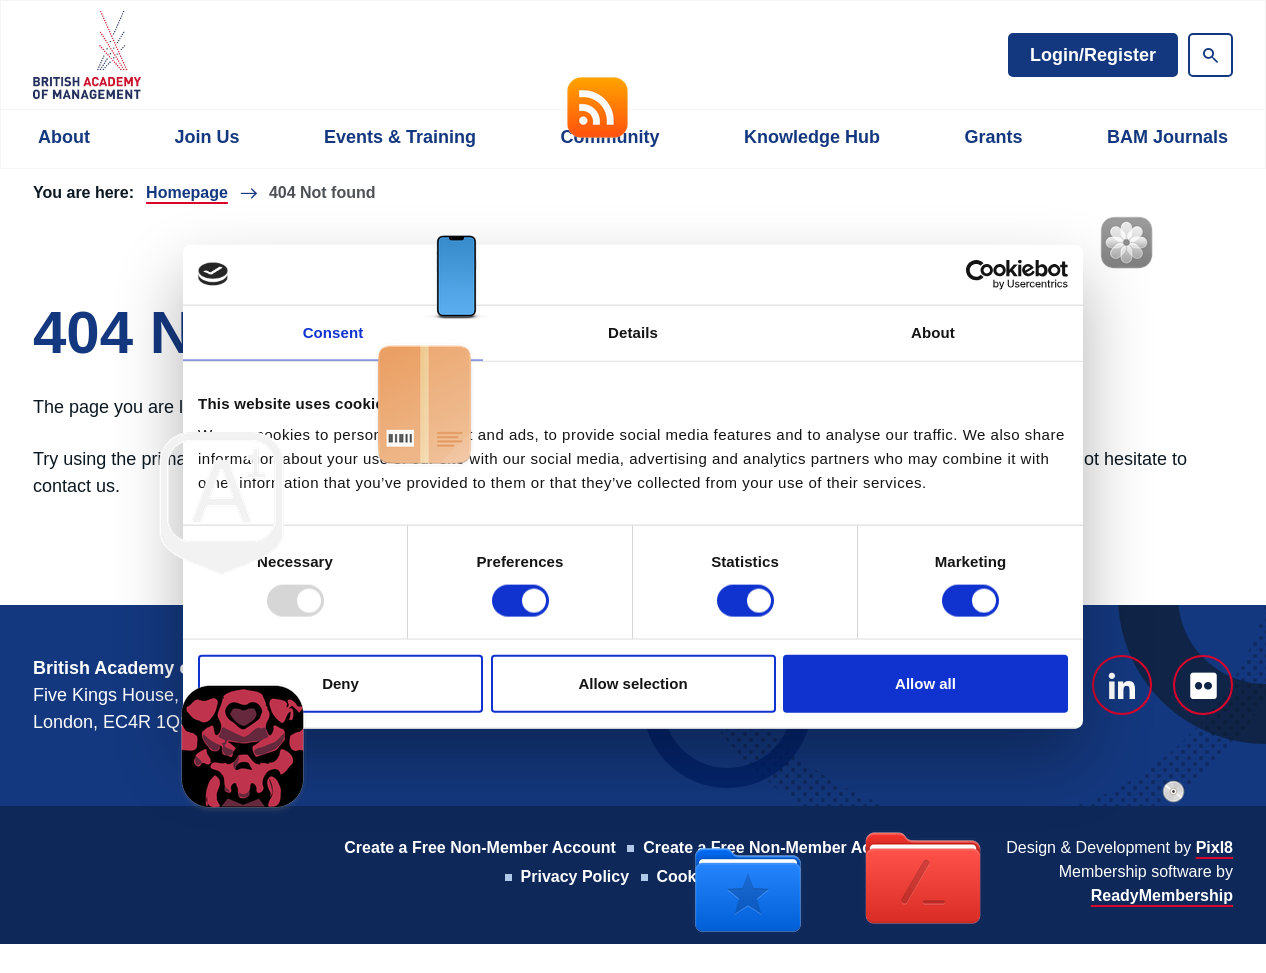  Describe the element at coordinates (923, 878) in the screenshot. I see `access the root directory folder` at that location.